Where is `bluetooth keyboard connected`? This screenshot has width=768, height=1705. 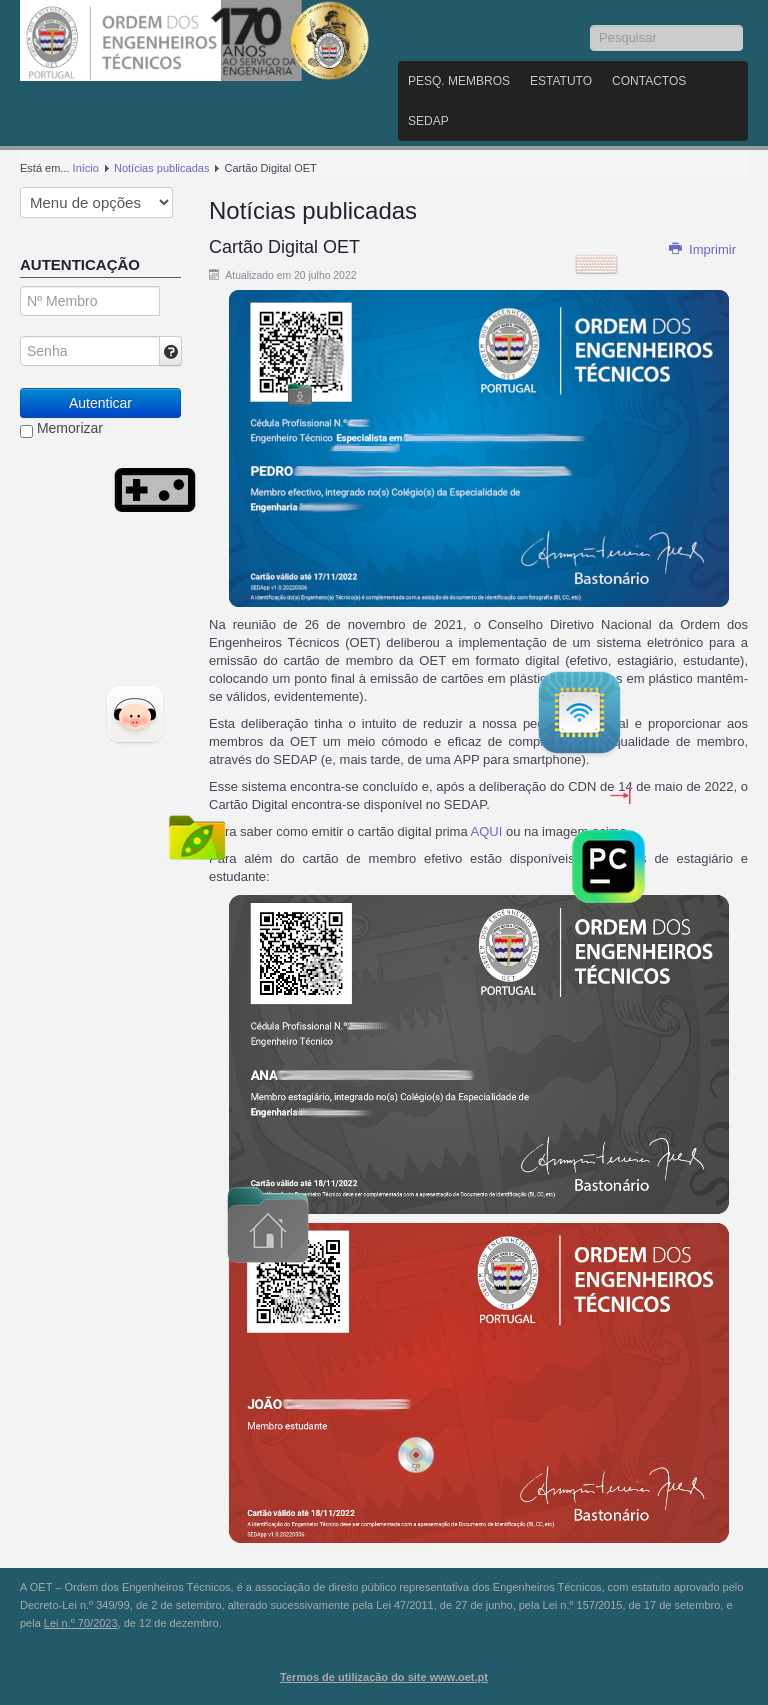
bluetooth keyboard connected is located at coordinates (596, 264).